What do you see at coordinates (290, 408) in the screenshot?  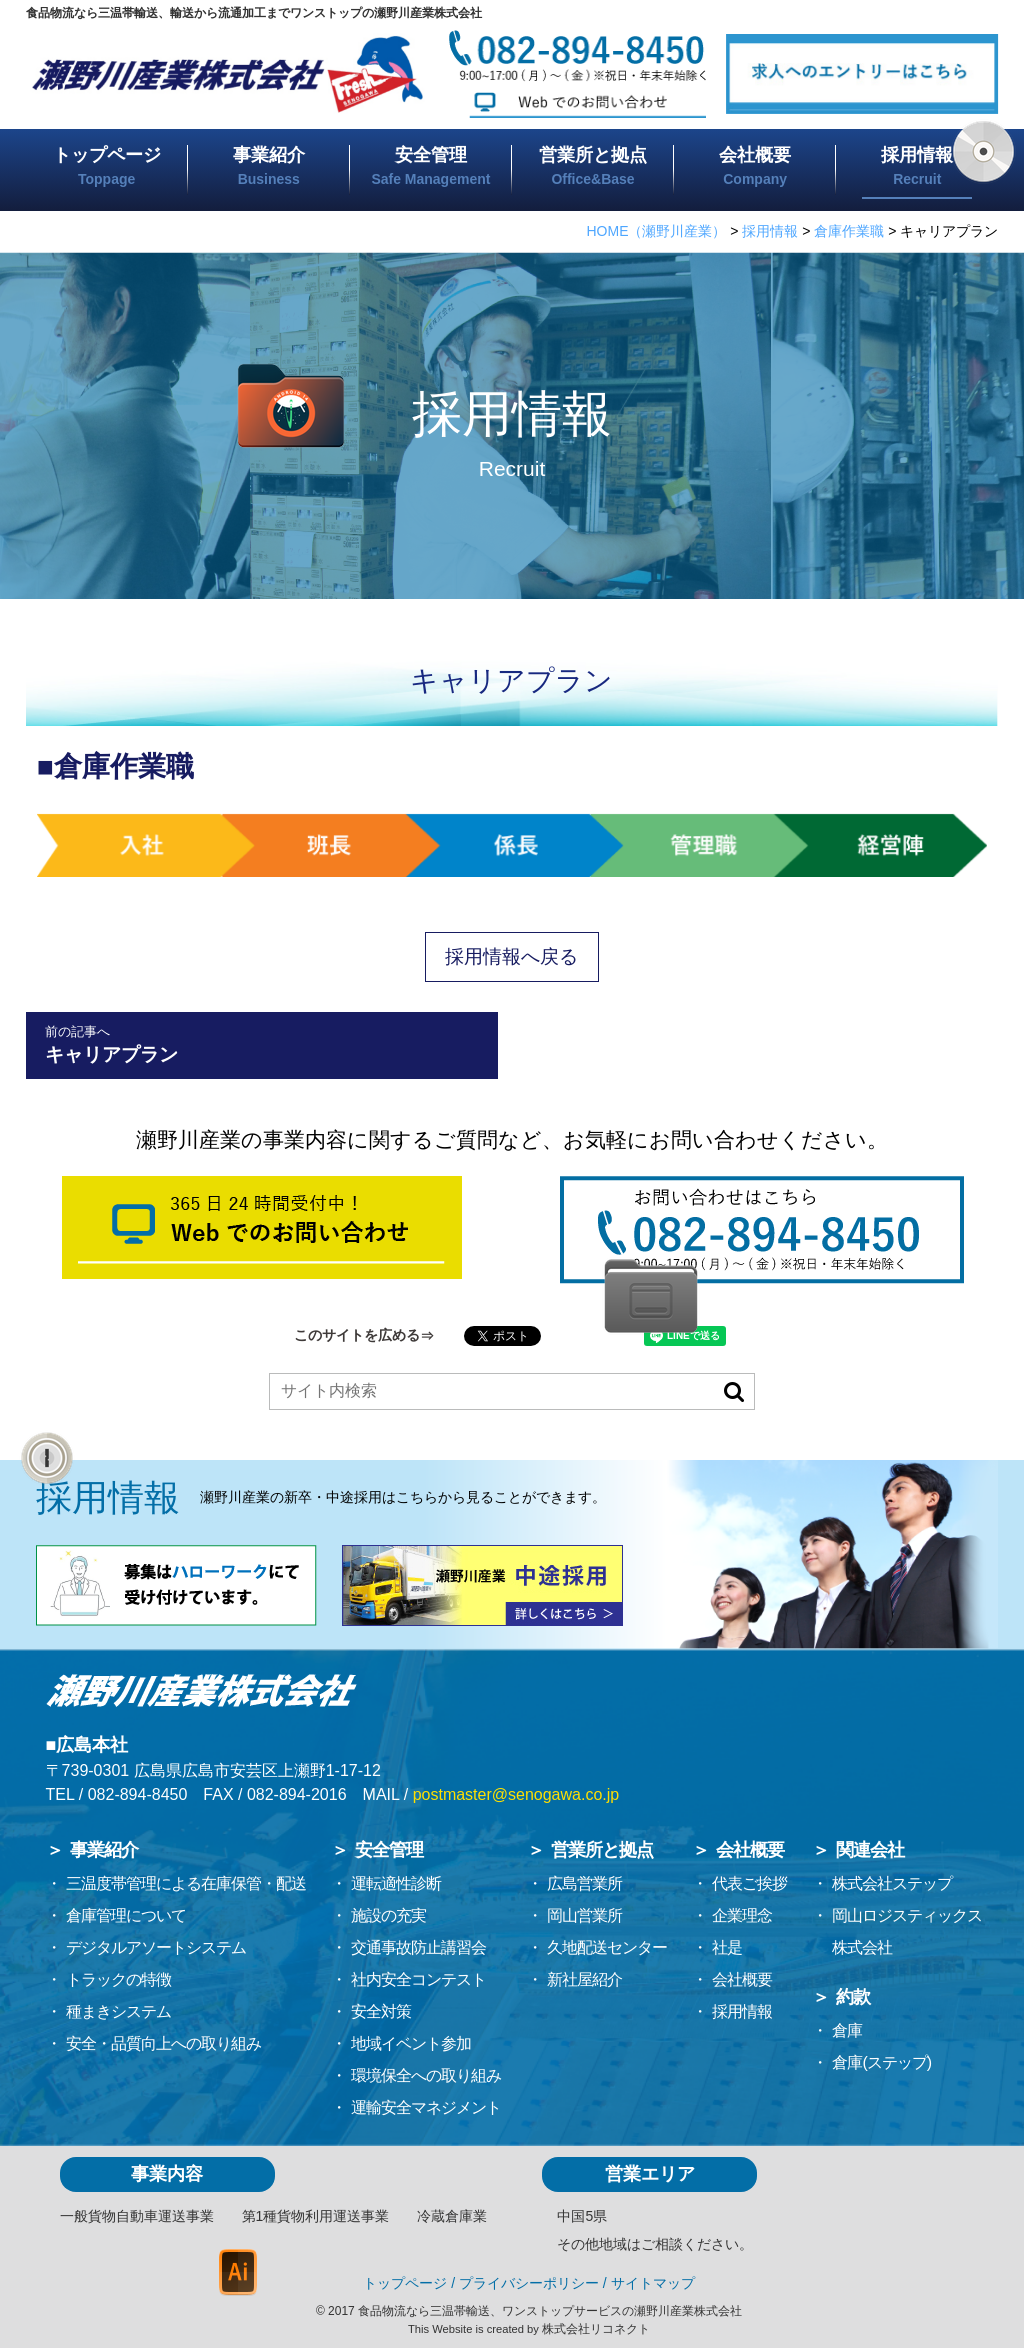 I see `open android 14 system folder` at bounding box center [290, 408].